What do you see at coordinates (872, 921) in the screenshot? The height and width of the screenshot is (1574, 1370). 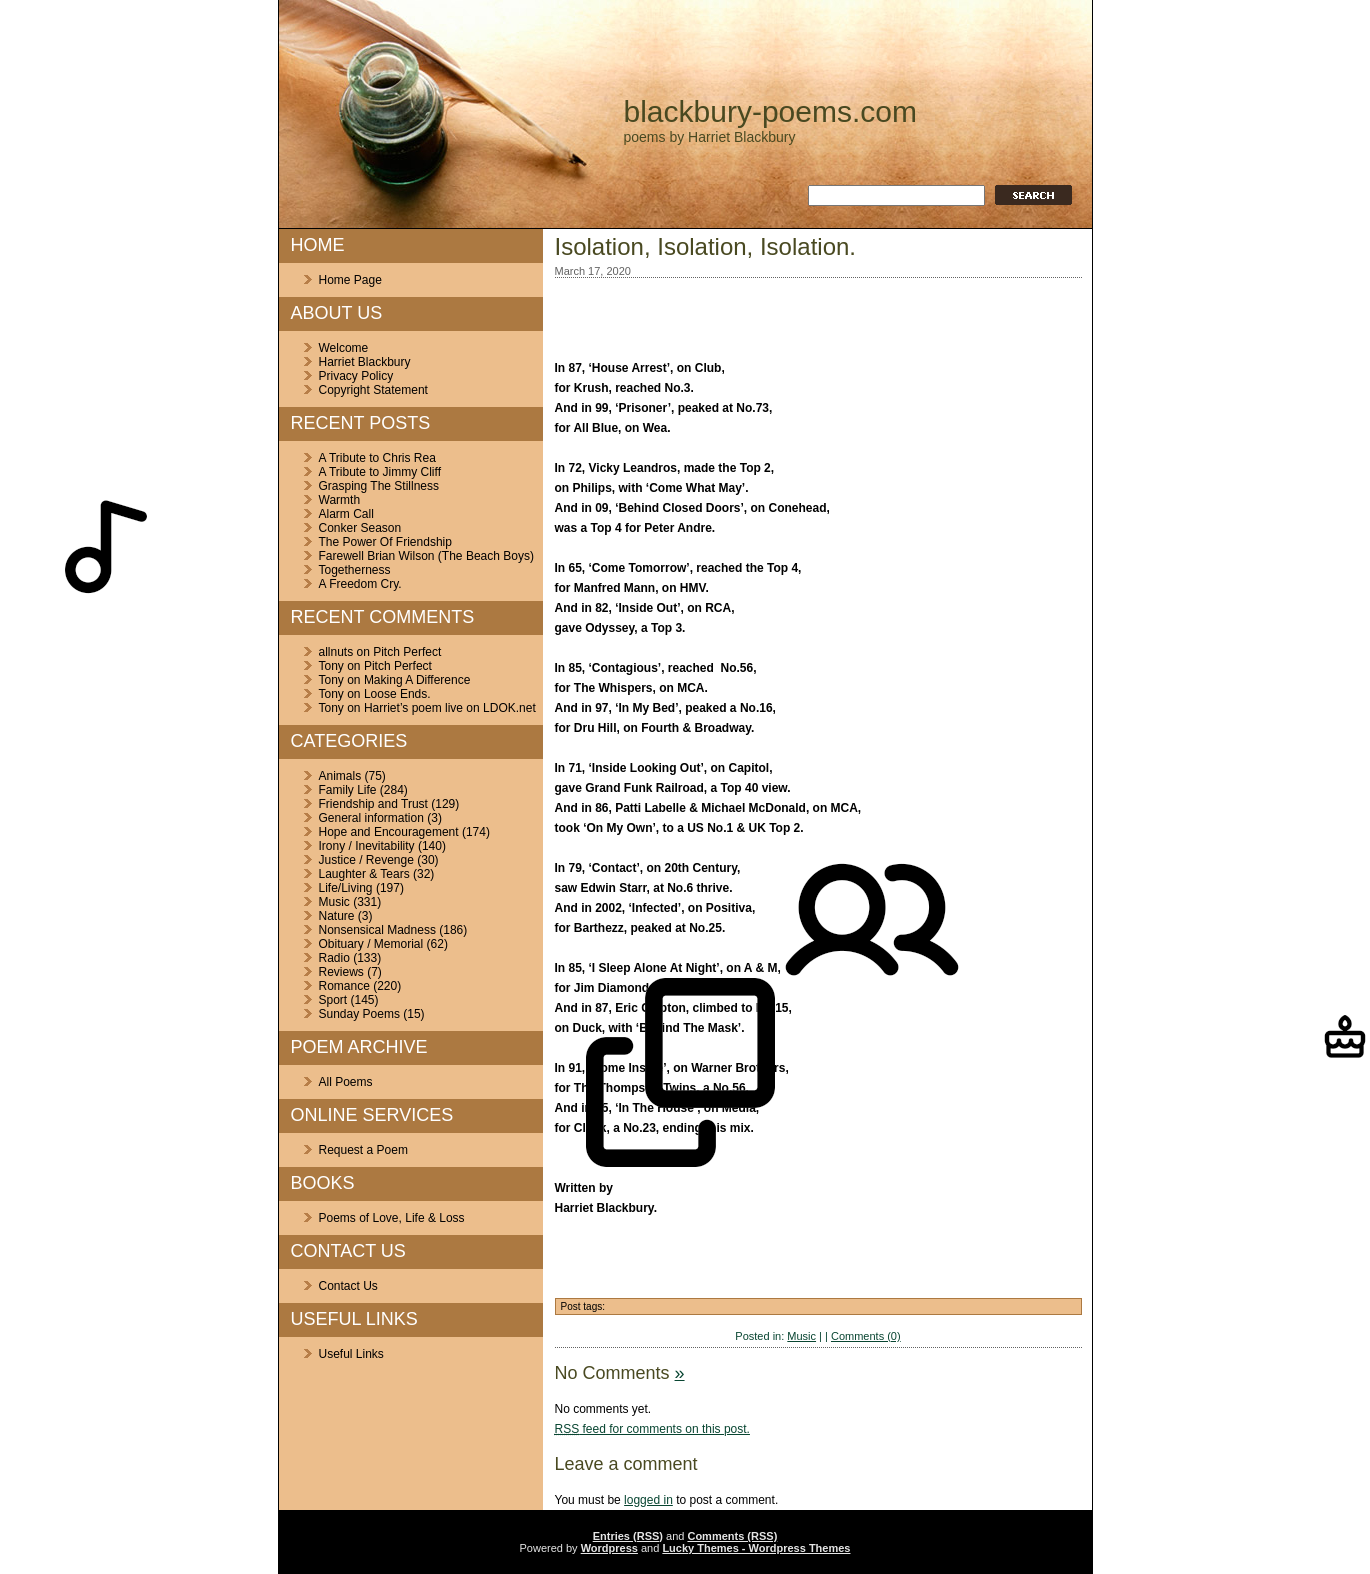 I see `view all users or members` at bounding box center [872, 921].